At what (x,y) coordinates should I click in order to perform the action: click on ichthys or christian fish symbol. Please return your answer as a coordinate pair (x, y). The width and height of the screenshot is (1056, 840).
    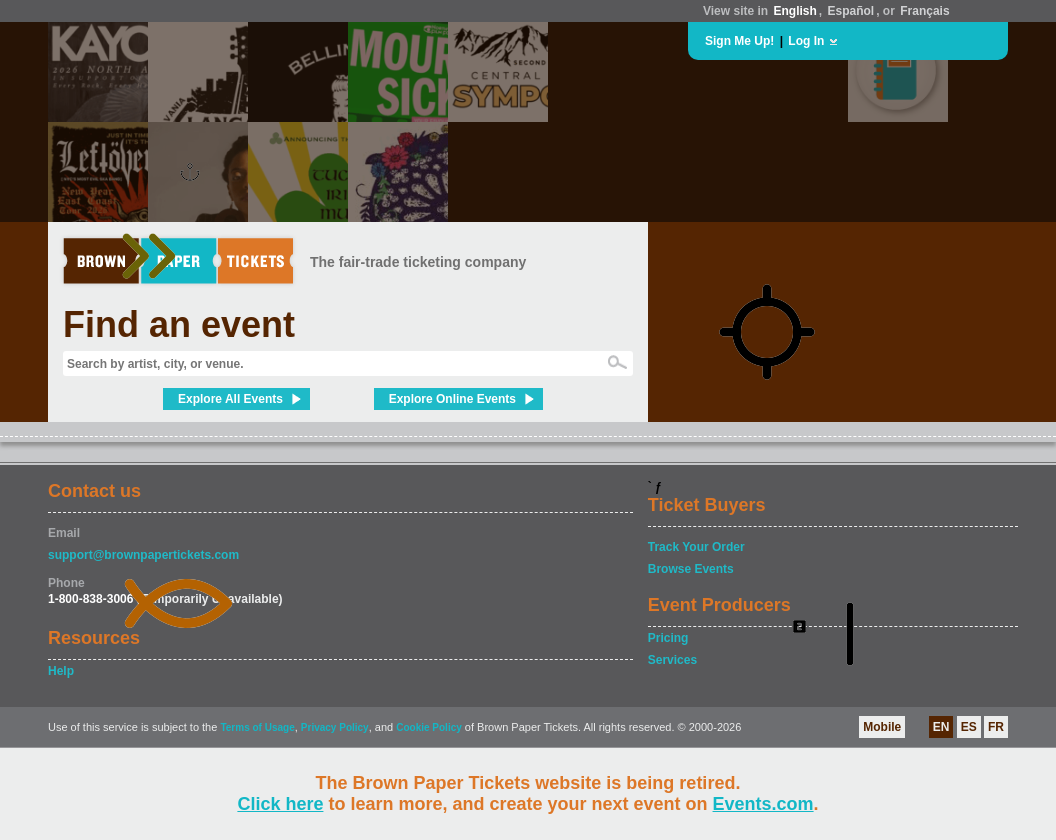
    Looking at the image, I should click on (178, 603).